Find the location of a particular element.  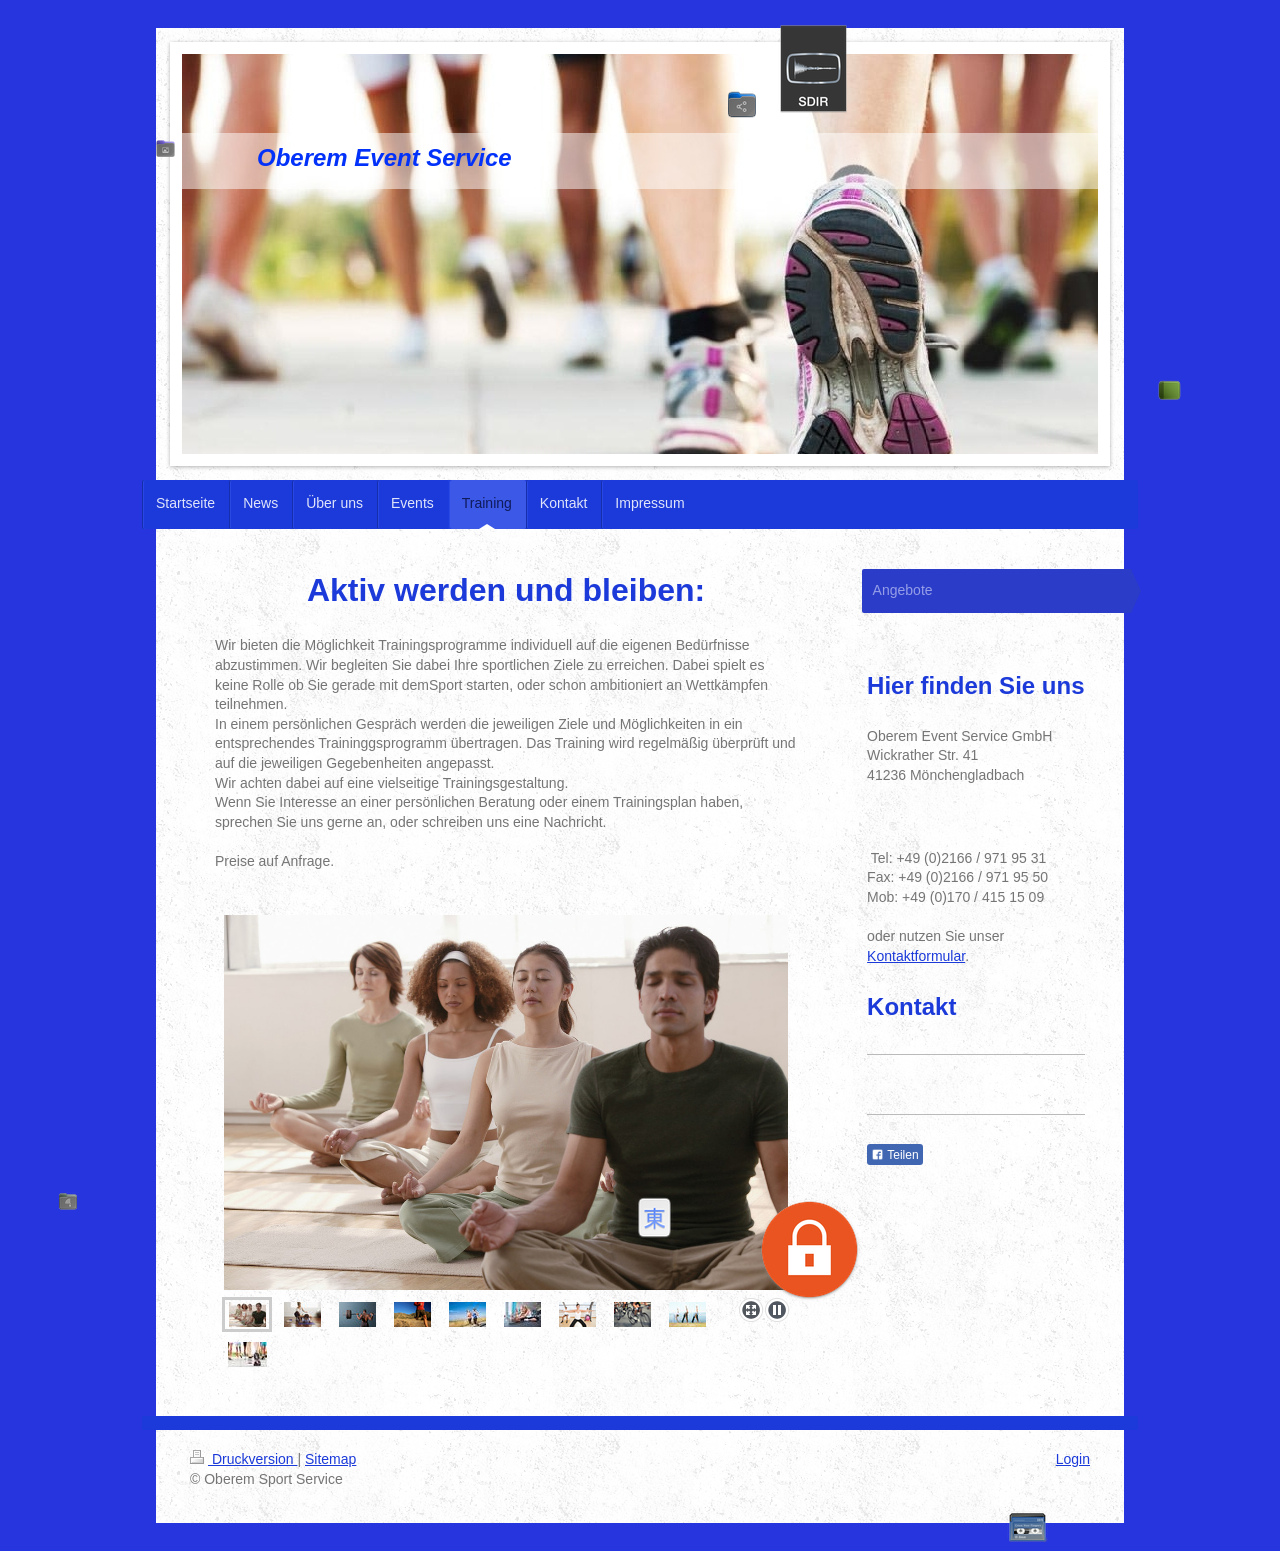

open your public shared folder is located at coordinates (742, 104).